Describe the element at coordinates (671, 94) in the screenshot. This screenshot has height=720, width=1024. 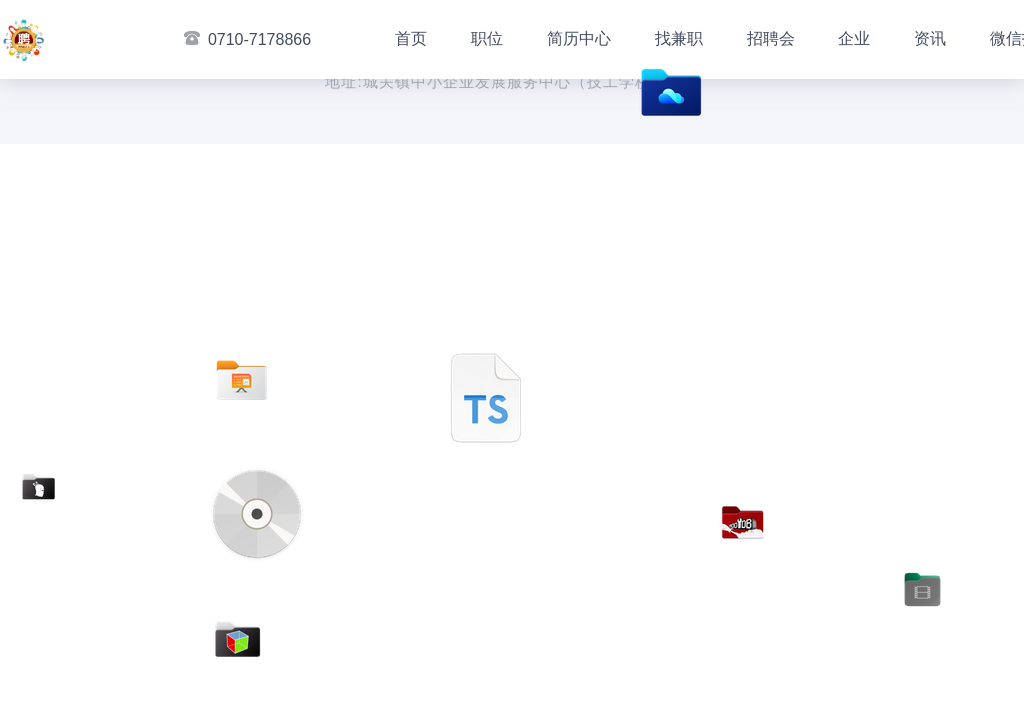
I see `open wondershare document cloud folder` at that location.